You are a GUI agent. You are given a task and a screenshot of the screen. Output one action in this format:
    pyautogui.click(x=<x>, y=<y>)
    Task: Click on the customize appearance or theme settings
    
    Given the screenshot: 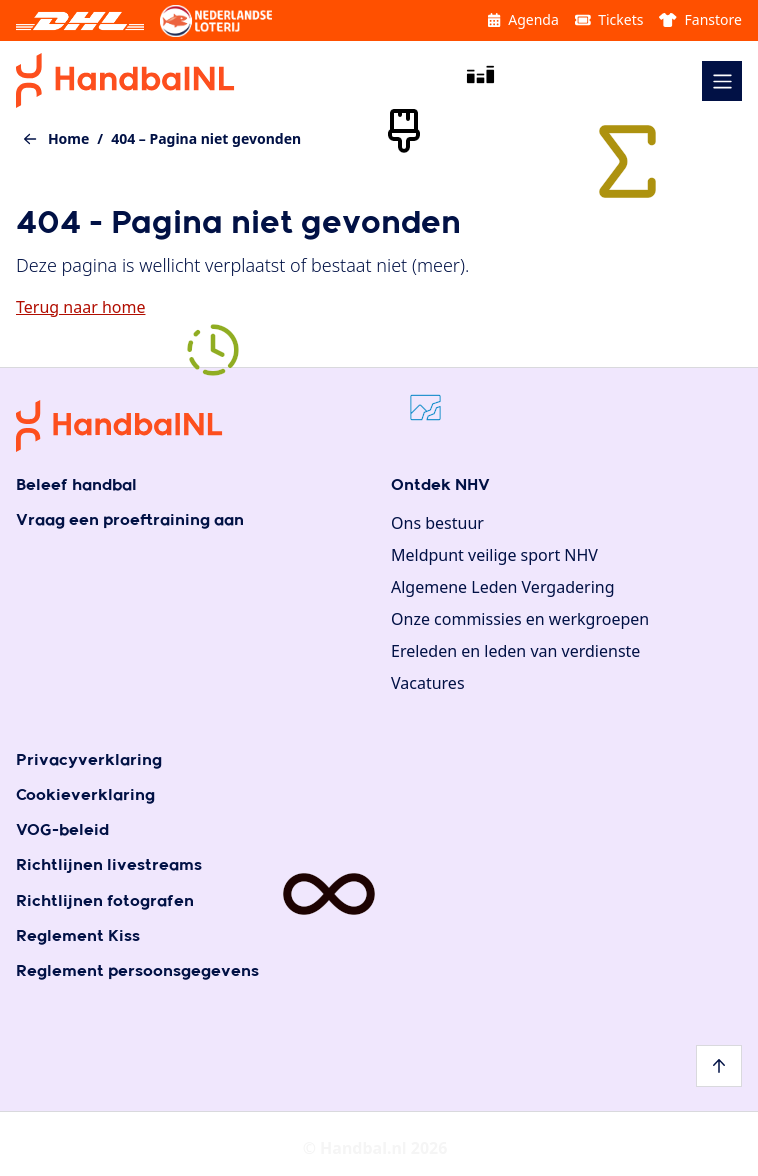 What is the action you would take?
    pyautogui.click(x=404, y=131)
    